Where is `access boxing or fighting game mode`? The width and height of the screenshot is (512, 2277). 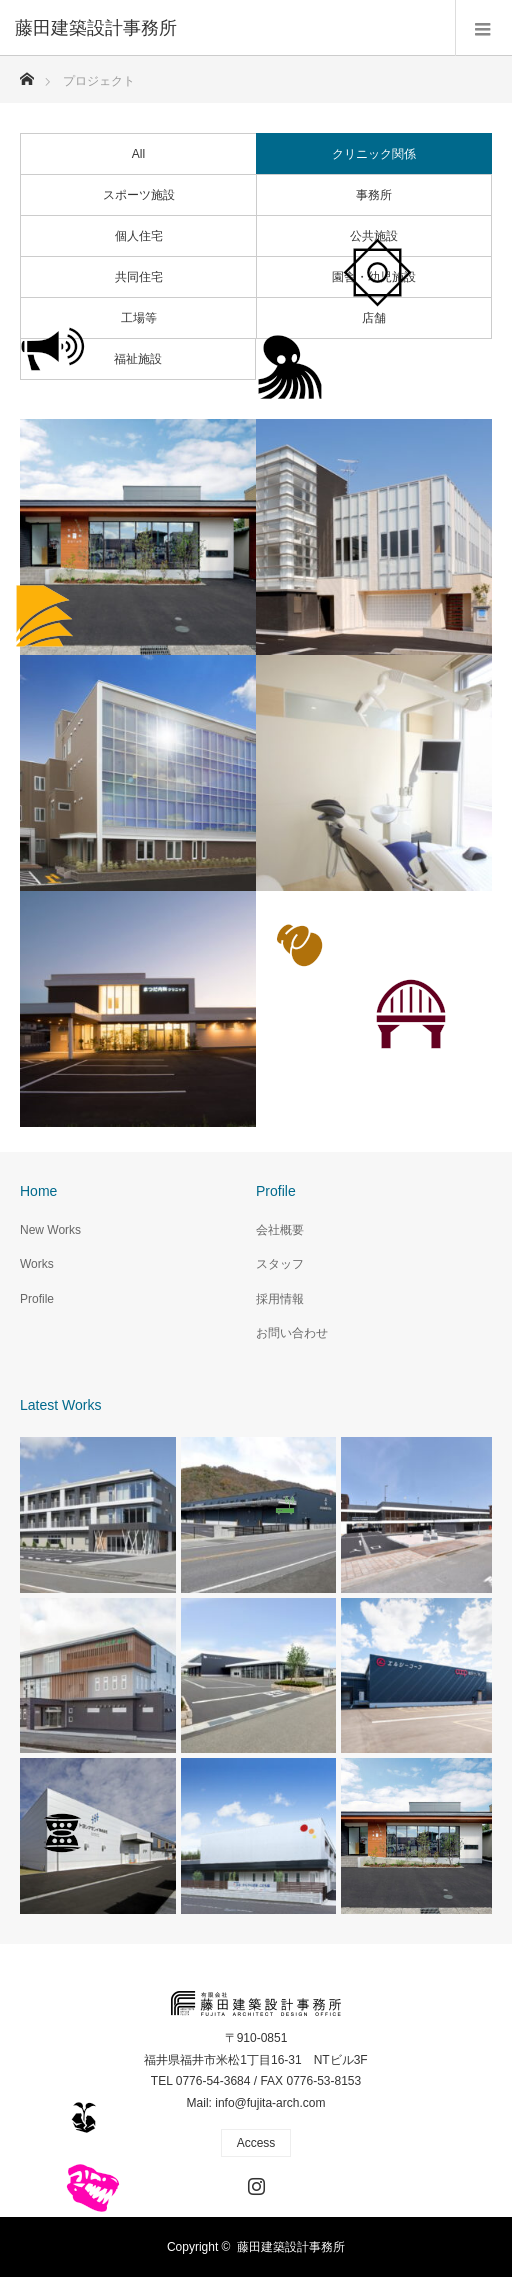
access boxing or fighting game mode is located at coordinates (299, 943).